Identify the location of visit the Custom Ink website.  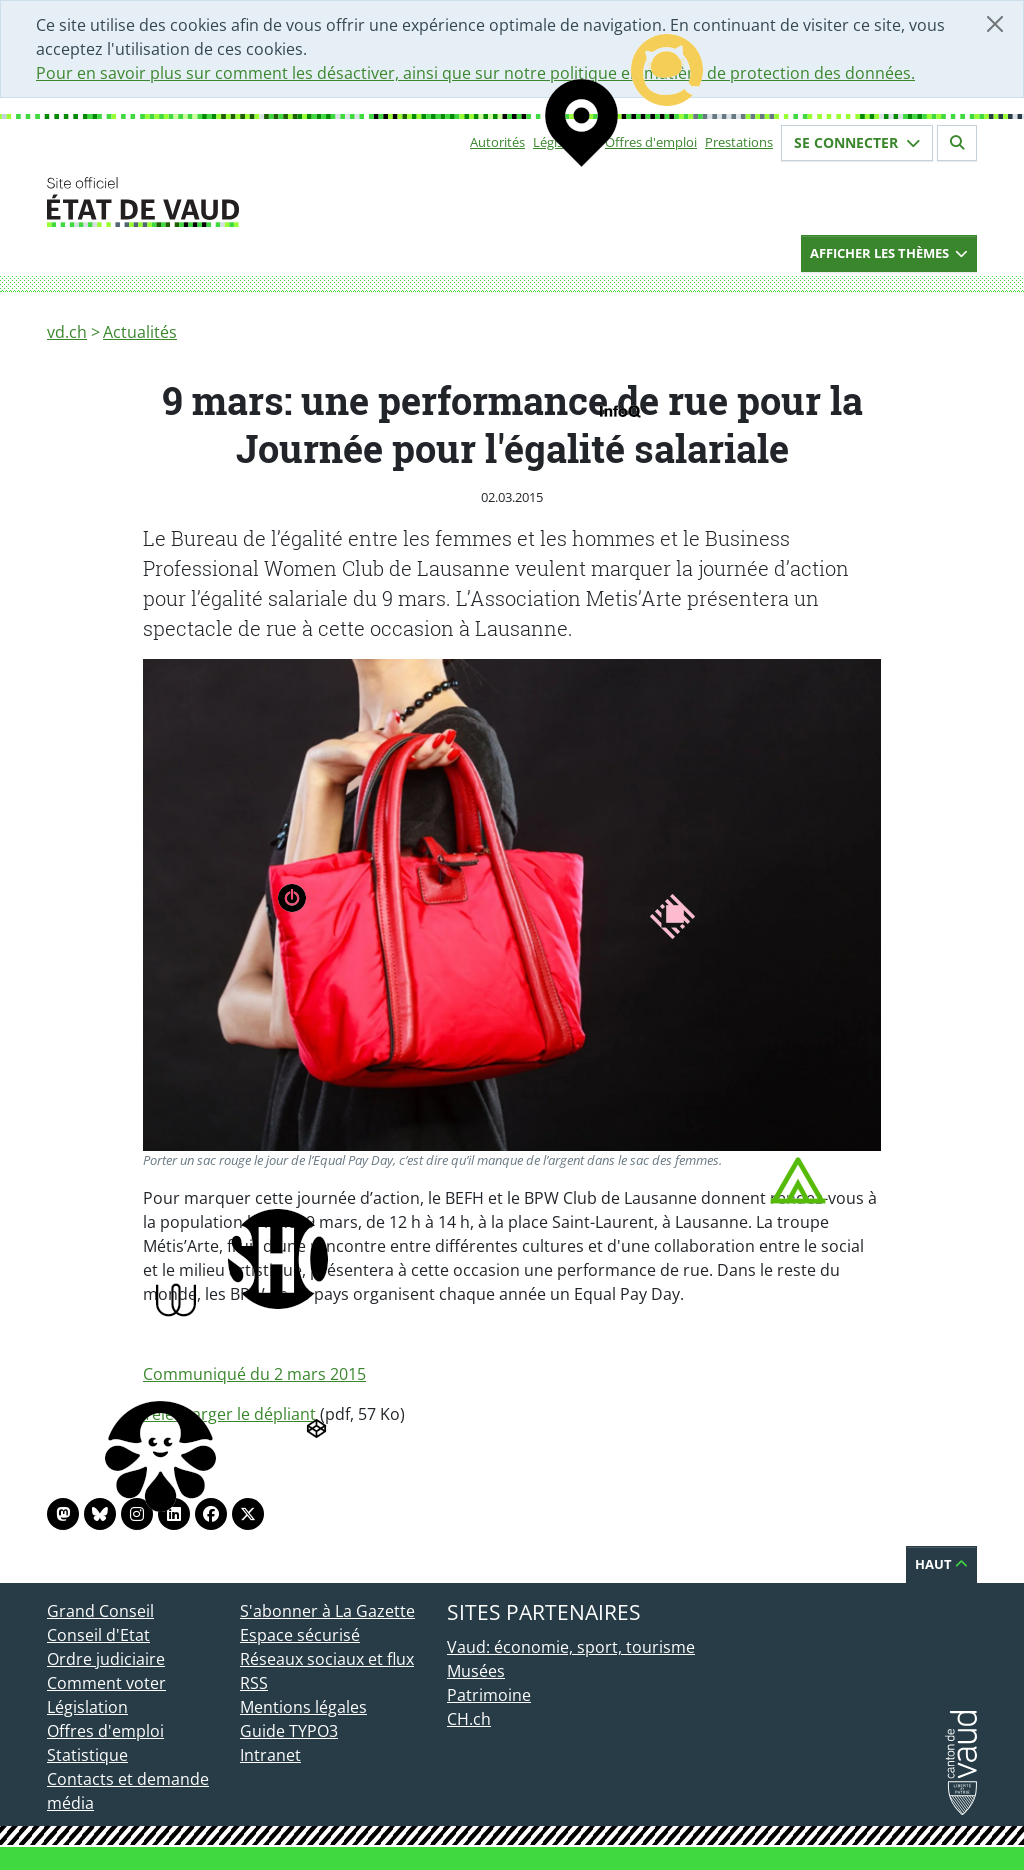
(160, 1456).